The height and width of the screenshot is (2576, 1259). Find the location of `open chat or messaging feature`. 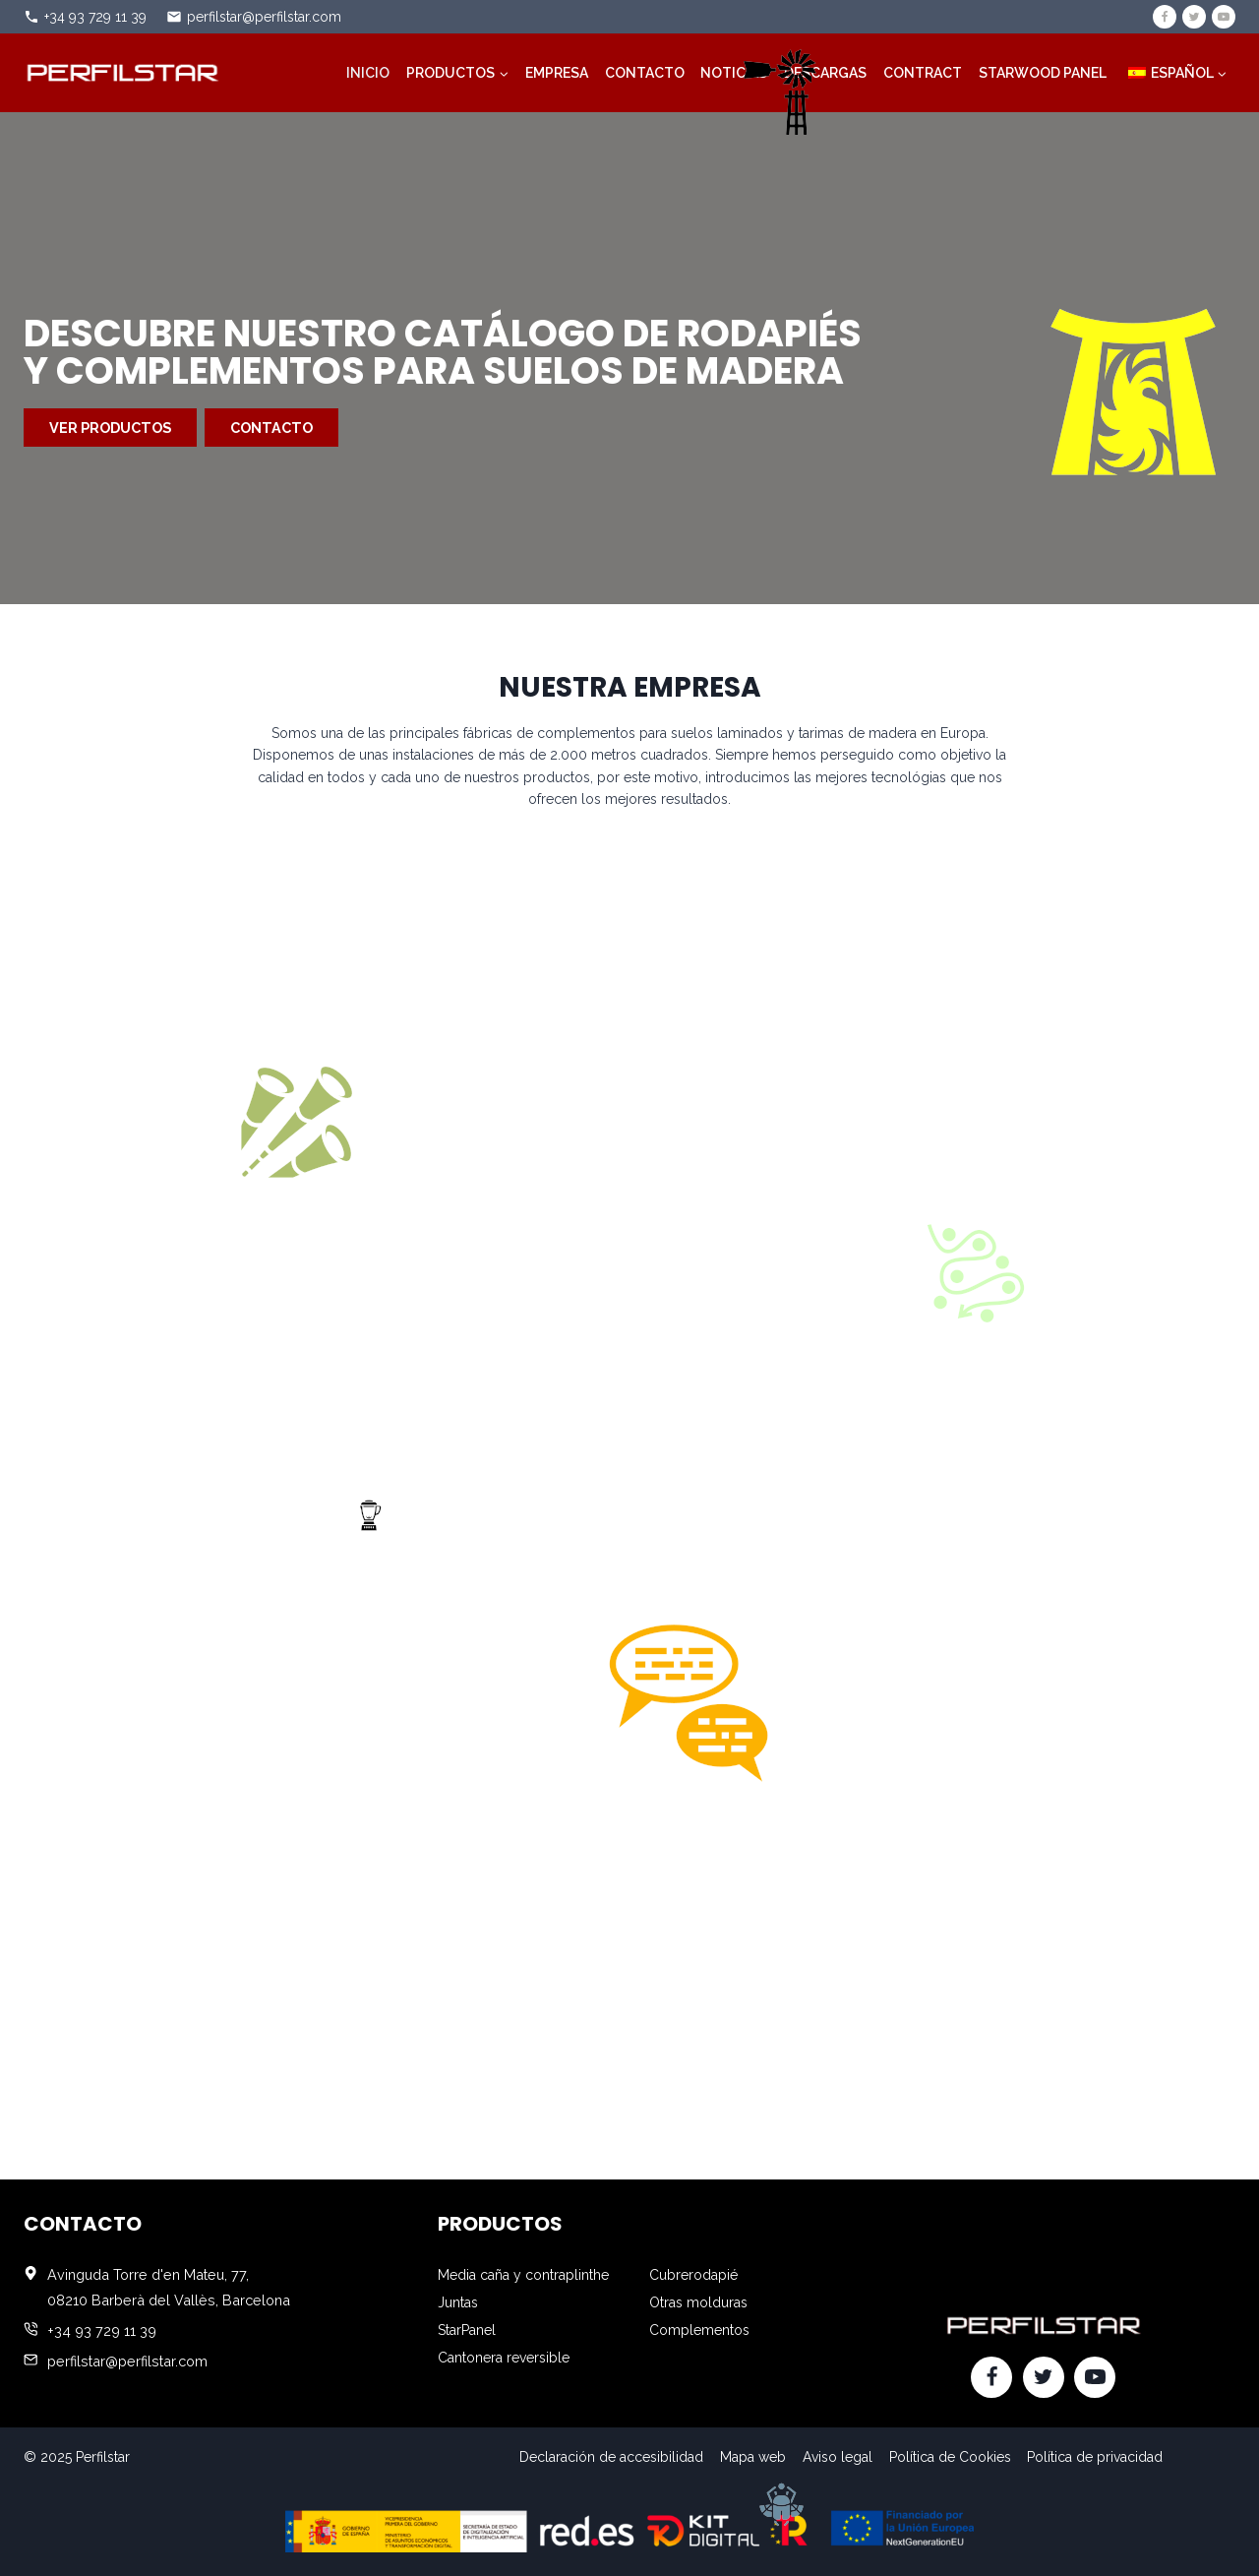

open chat or messaging feature is located at coordinates (689, 1703).